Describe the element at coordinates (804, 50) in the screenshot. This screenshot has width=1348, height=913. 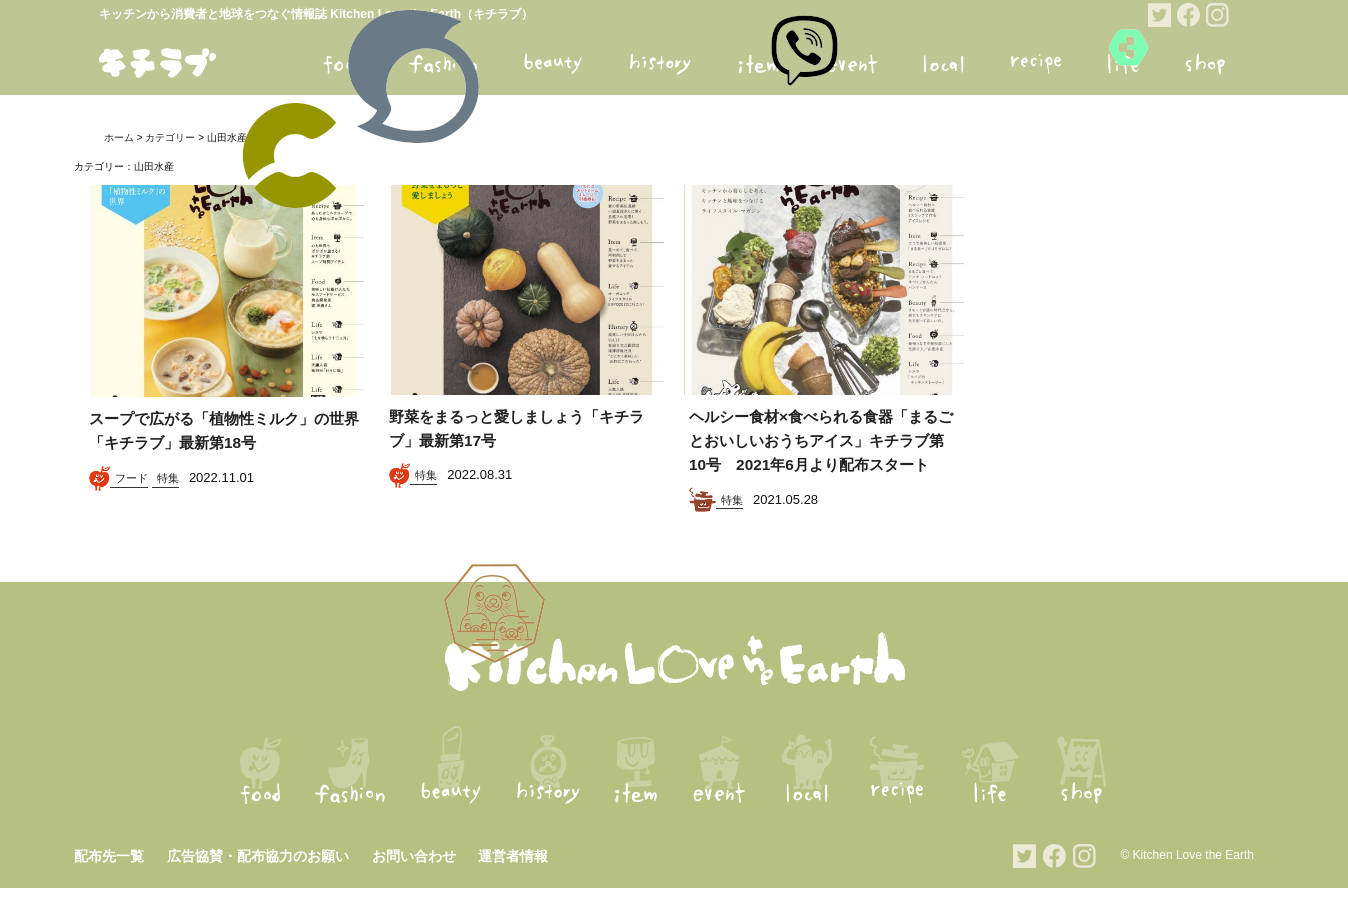
I see `open Viber messaging app` at that location.